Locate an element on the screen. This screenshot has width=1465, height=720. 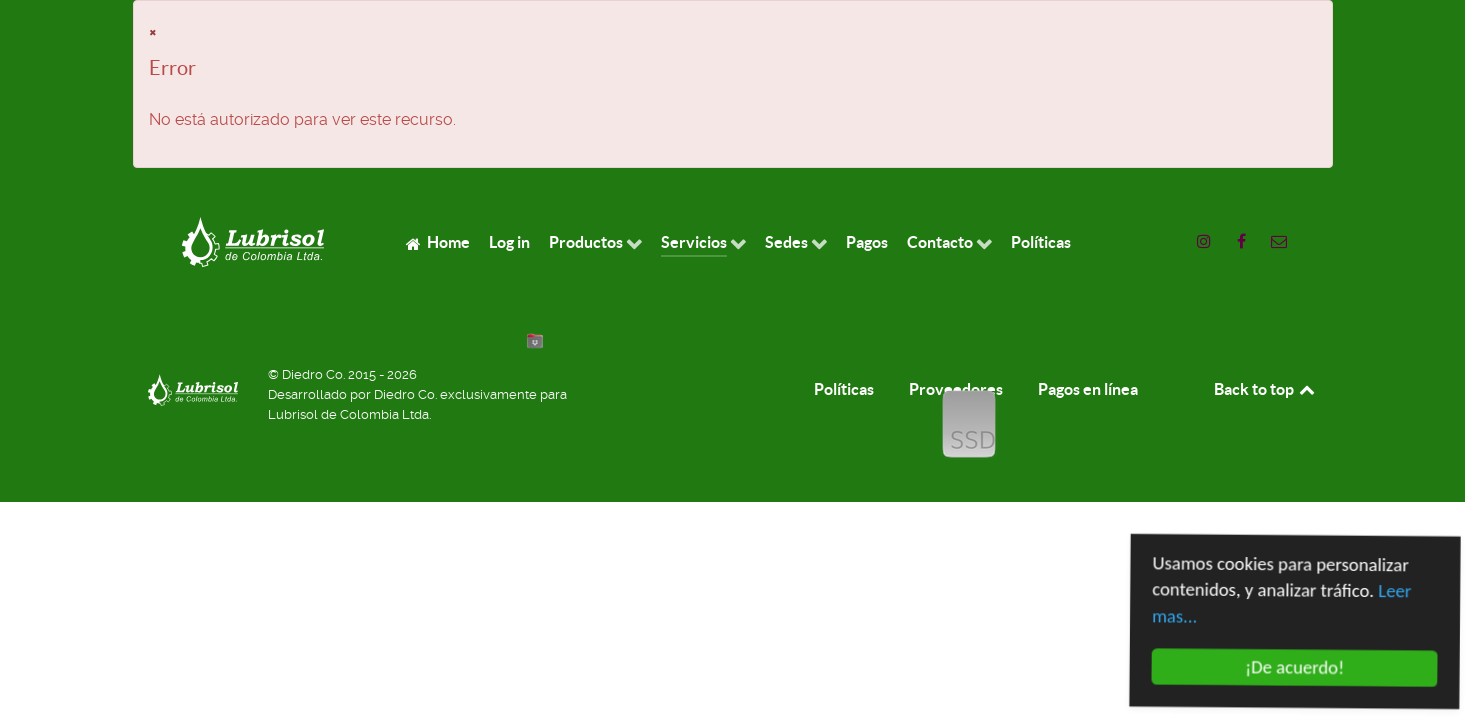
indicates a solid state drive (SSD) storage device is located at coordinates (969, 424).